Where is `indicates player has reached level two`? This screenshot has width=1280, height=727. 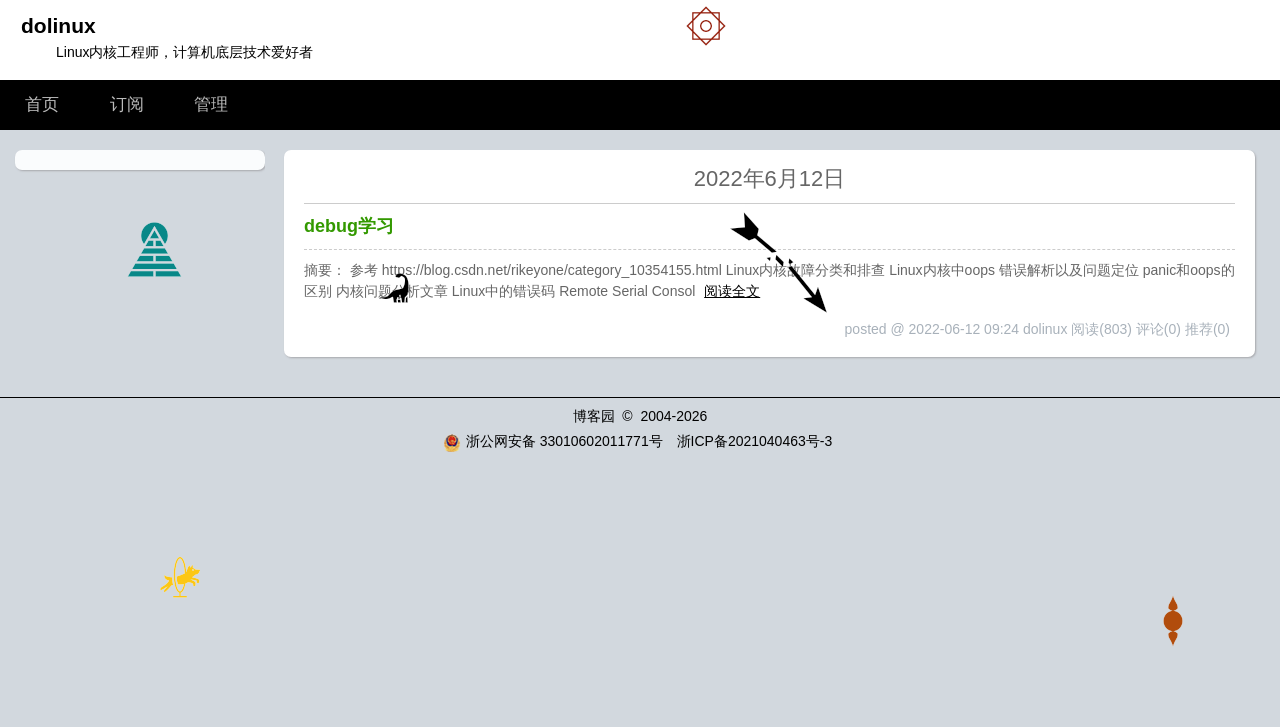 indicates player has reached level two is located at coordinates (1173, 621).